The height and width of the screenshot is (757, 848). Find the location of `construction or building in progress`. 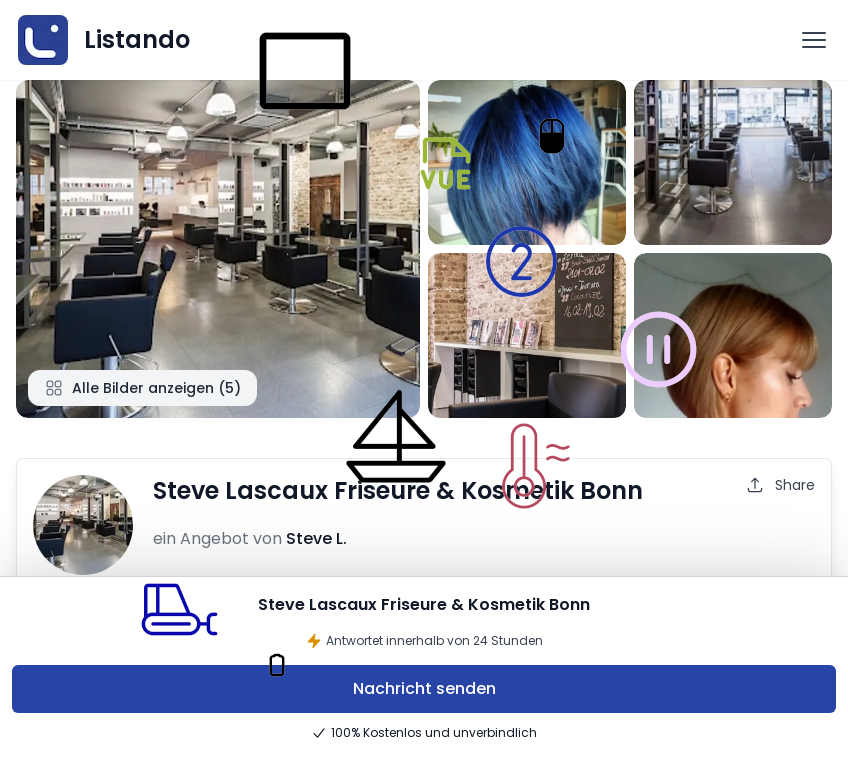

construction or building in progress is located at coordinates (179, 609).